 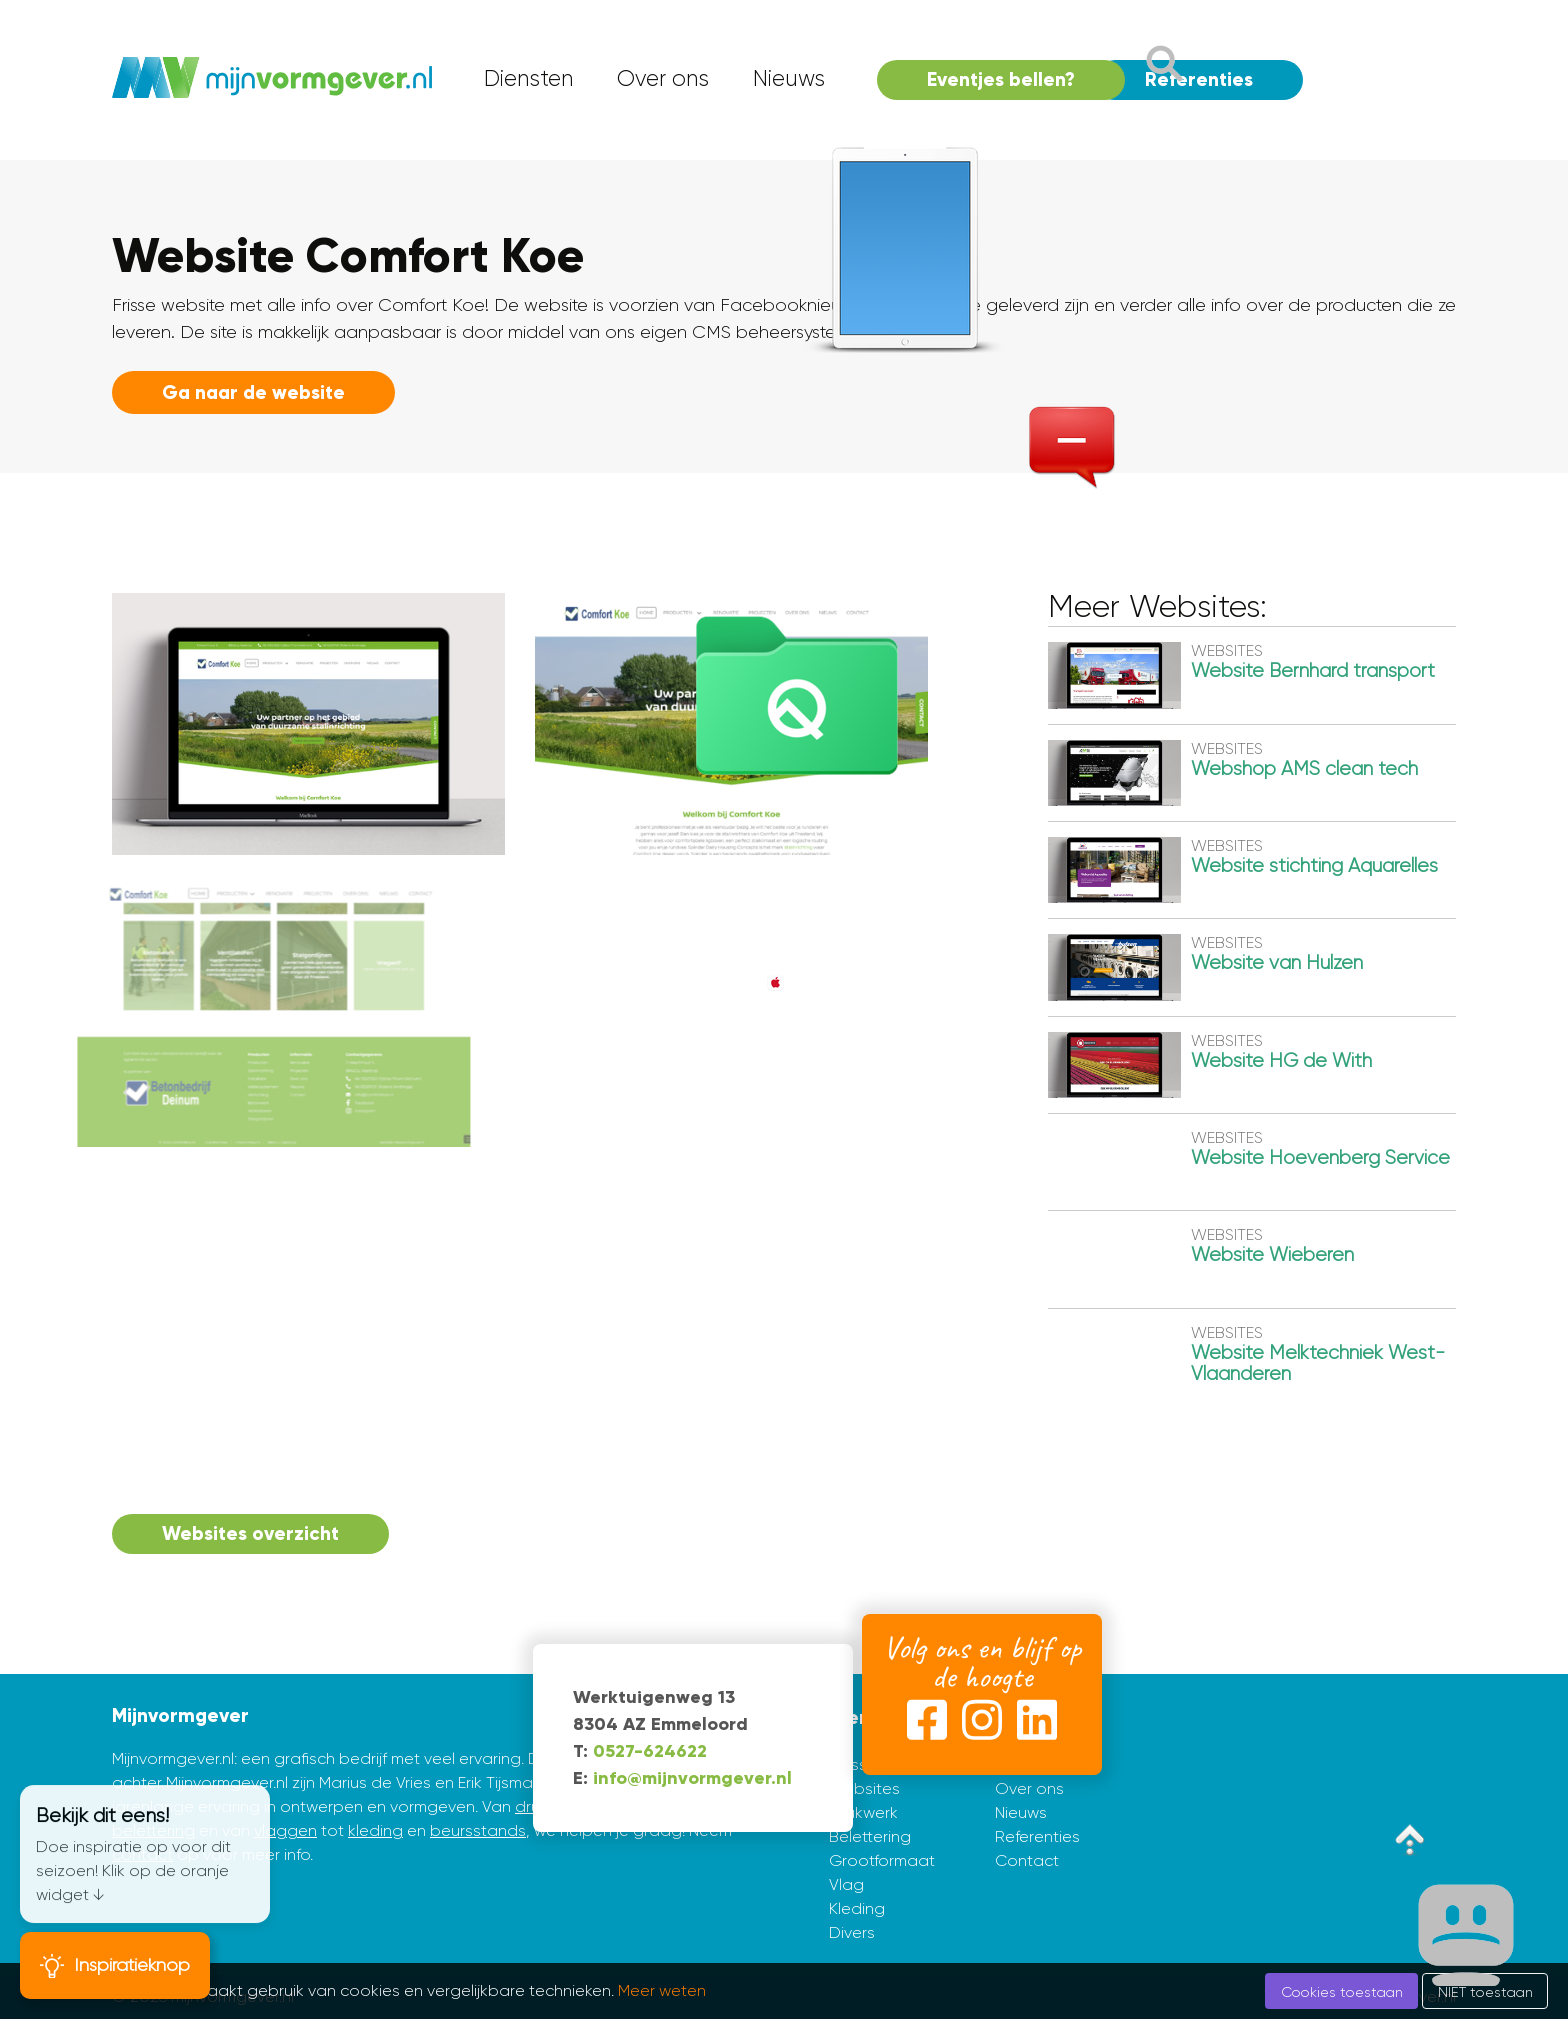 What do you see at coordinates (1072, 446) in the screenshot?
I see `user status: busy or do not disturb` at bounding box center [1072, 446].